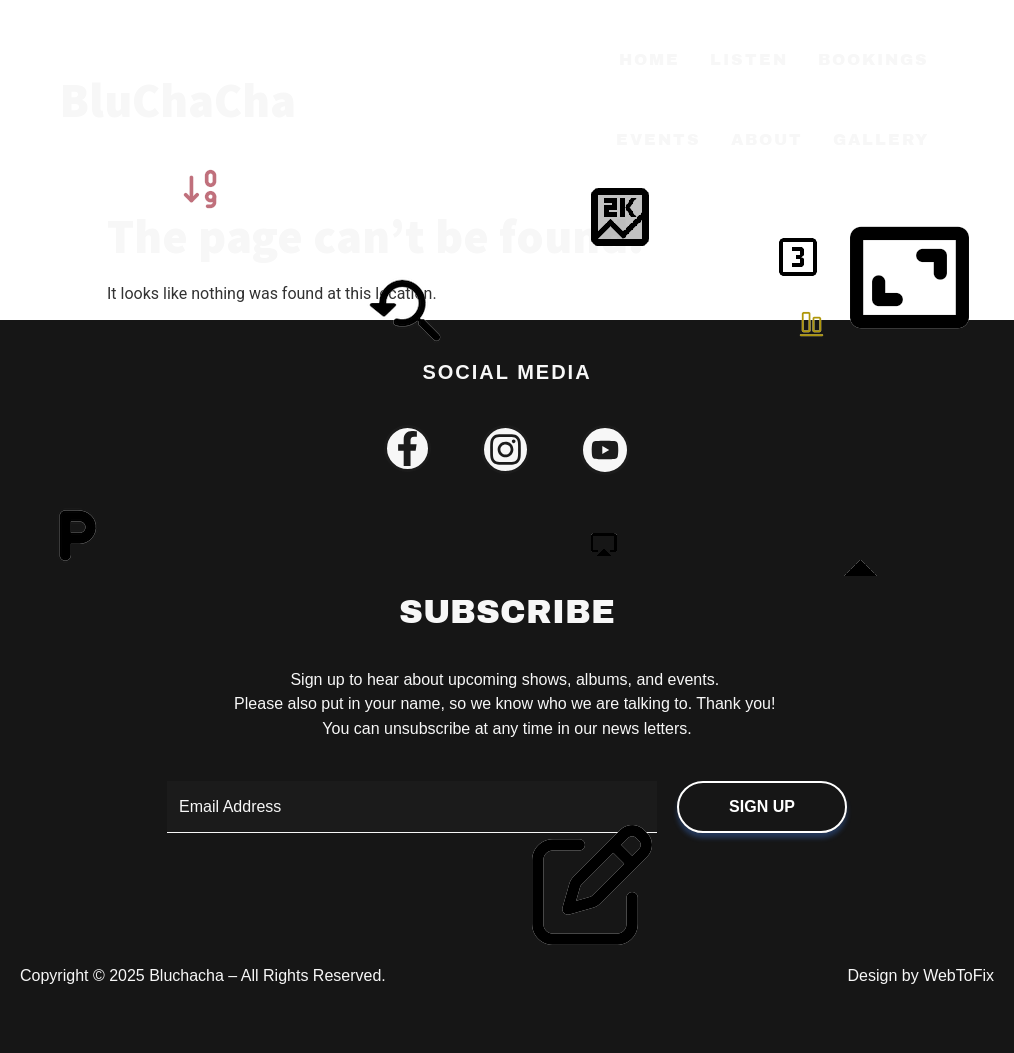 The width and height of the screenshot is (1014, 1053). What do you see at coordinates (811, 324) in the screenshot?
I see `align selected objects to the bottom edge` at bounding box center [811, 324].